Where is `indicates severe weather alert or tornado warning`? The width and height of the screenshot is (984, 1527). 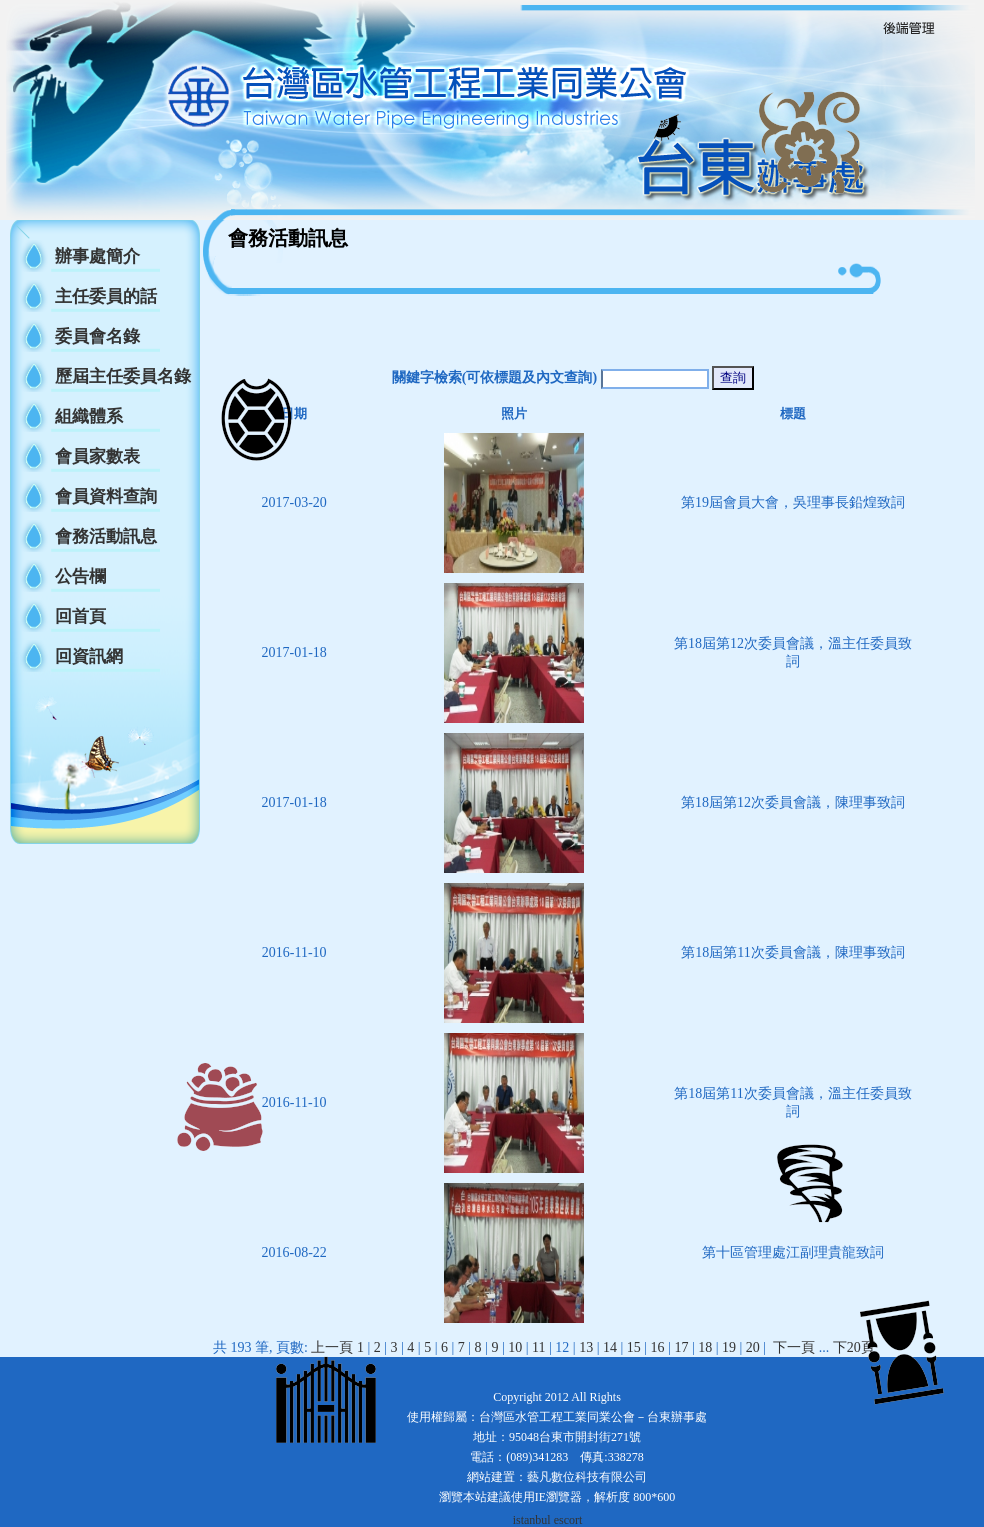
indicates severe weather alert or tornado warning is located at coordinates (810, 1183).